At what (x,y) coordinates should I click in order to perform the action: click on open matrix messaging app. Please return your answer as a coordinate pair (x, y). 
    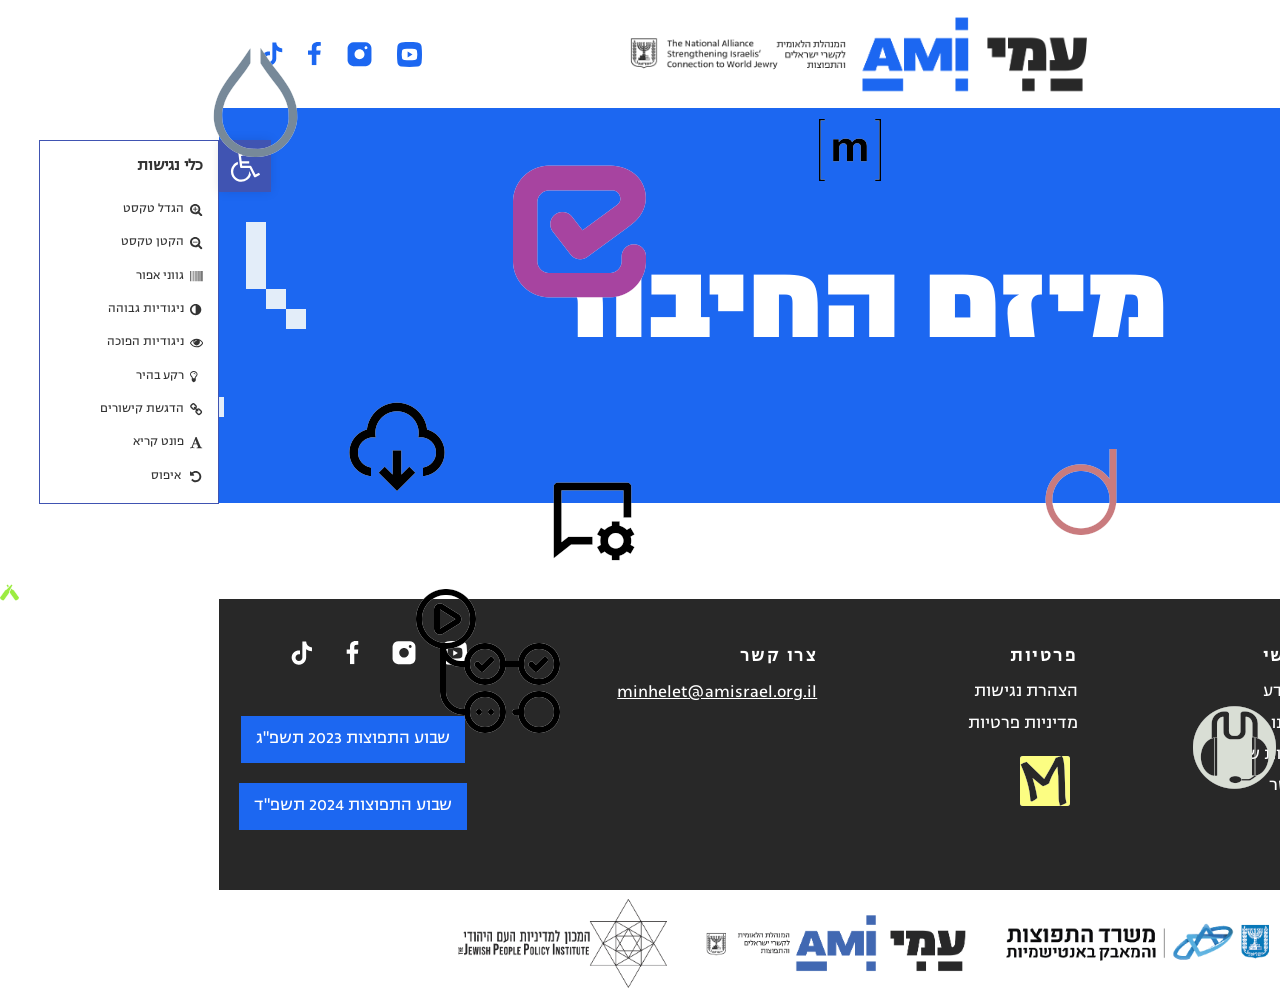
    Looking at the image, I should click on (850, 150).